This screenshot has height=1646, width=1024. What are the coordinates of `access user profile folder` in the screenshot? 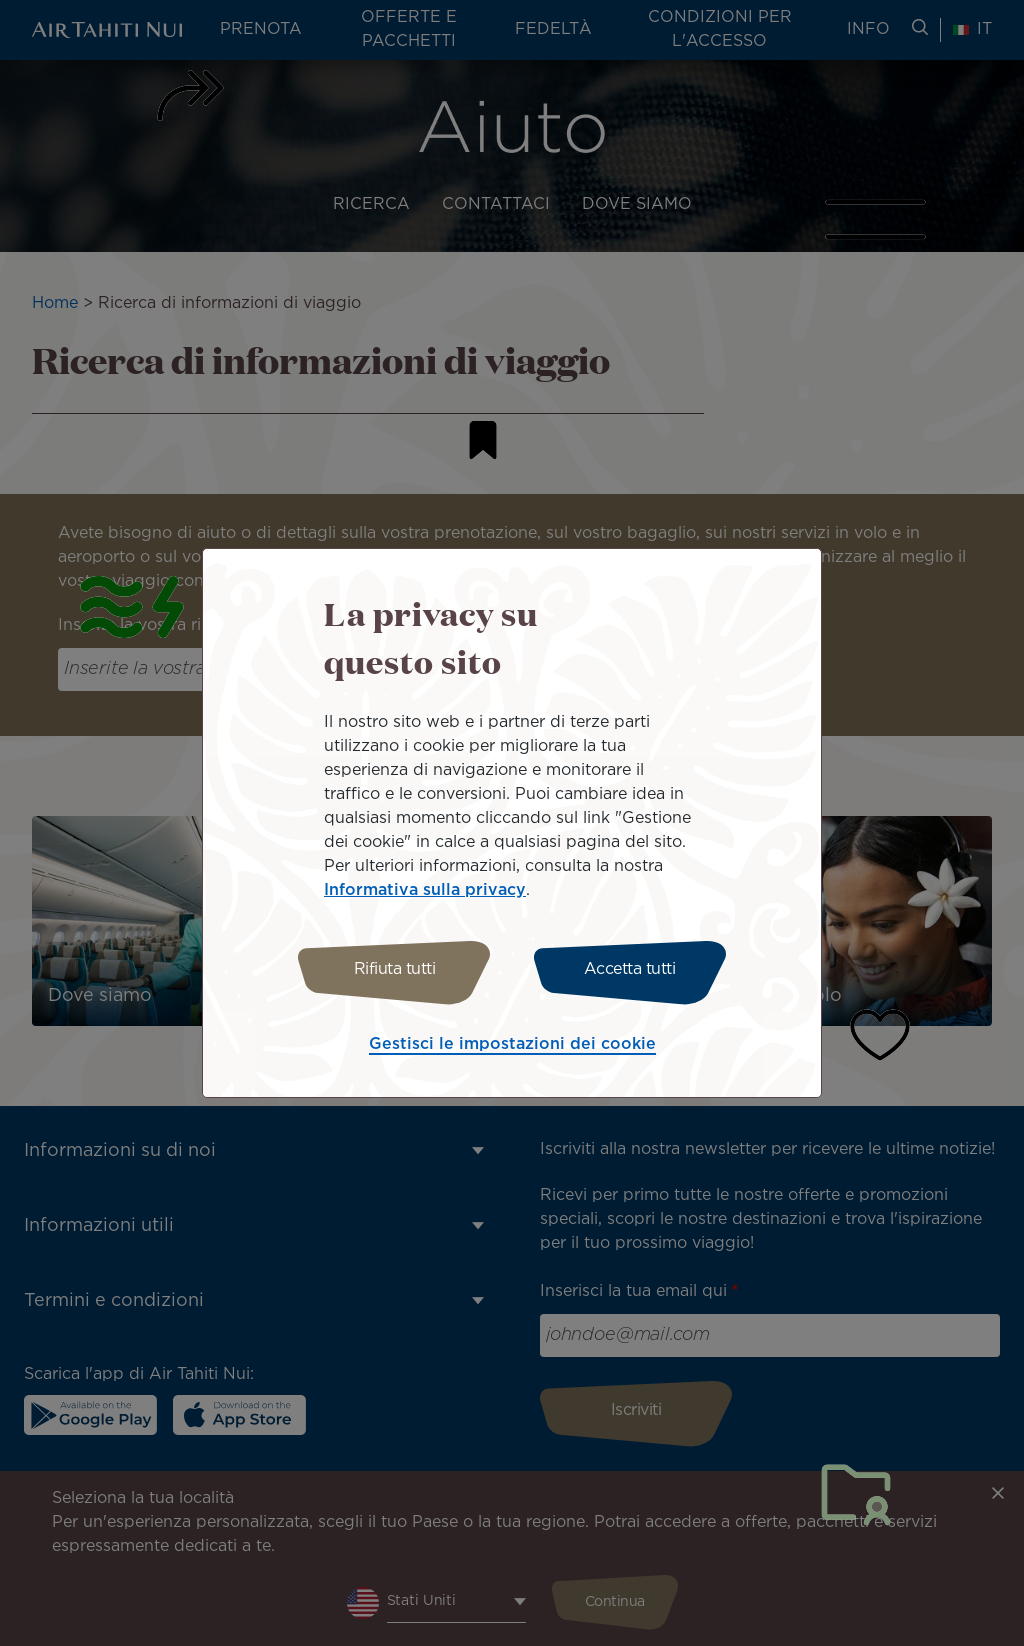 It's located at (856, 1491).